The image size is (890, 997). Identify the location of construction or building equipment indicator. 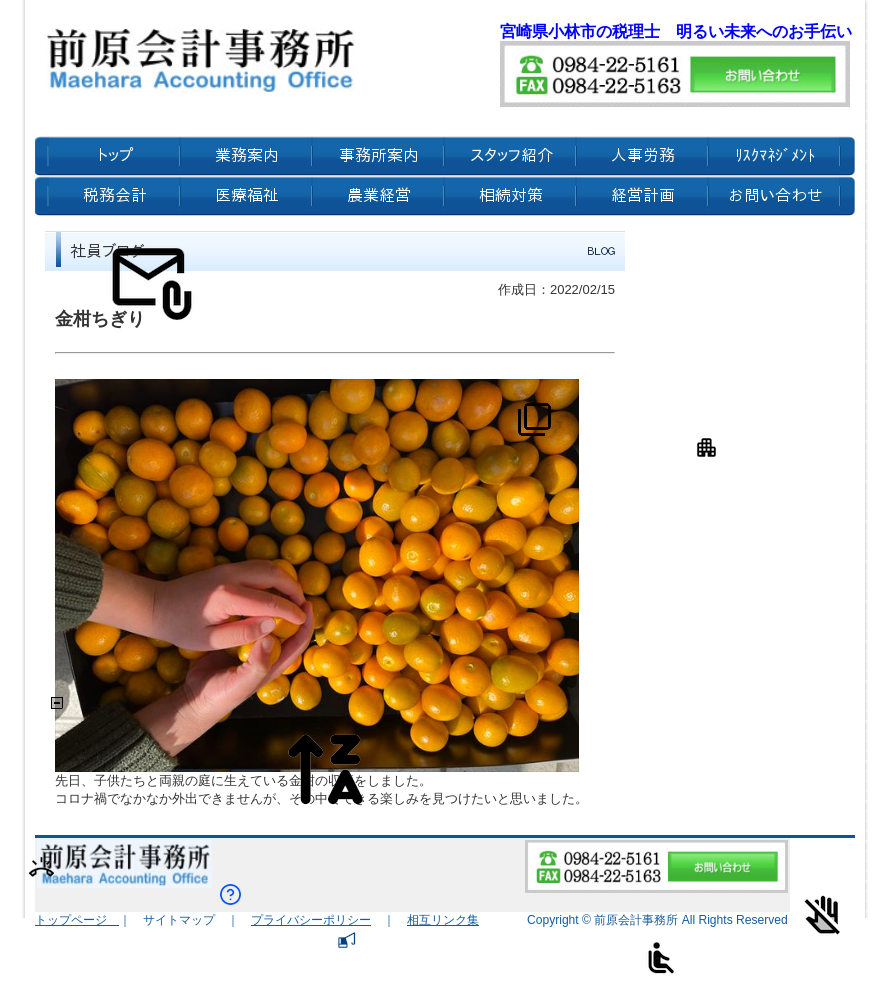
(347, 941).